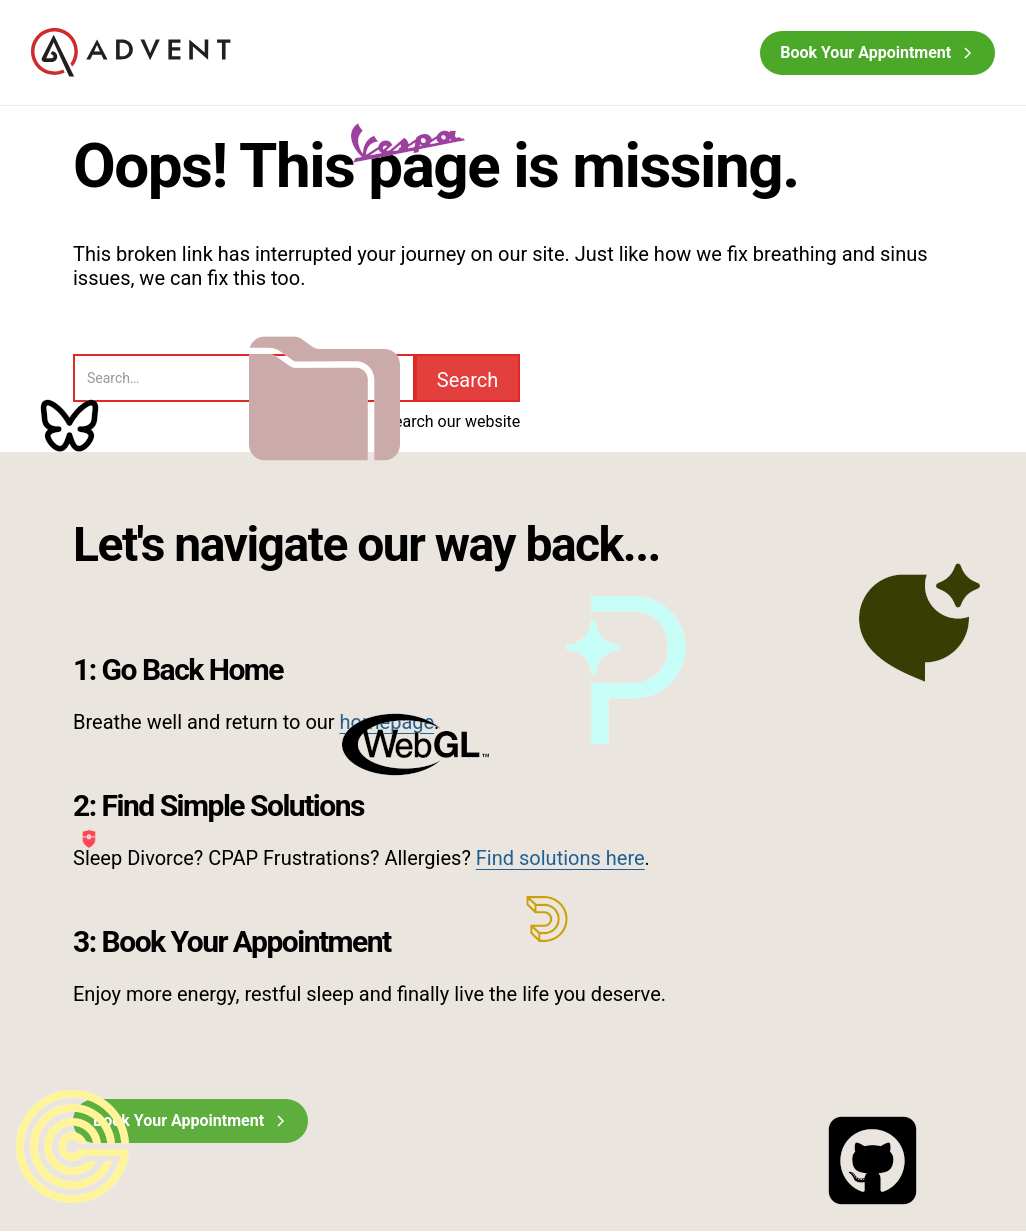 Image resolution: width=1026 pixels, height=1232 pixels. Describe the element at coordinates (408, 143) in the screenshot. I see `vespa brand logo` at that location.